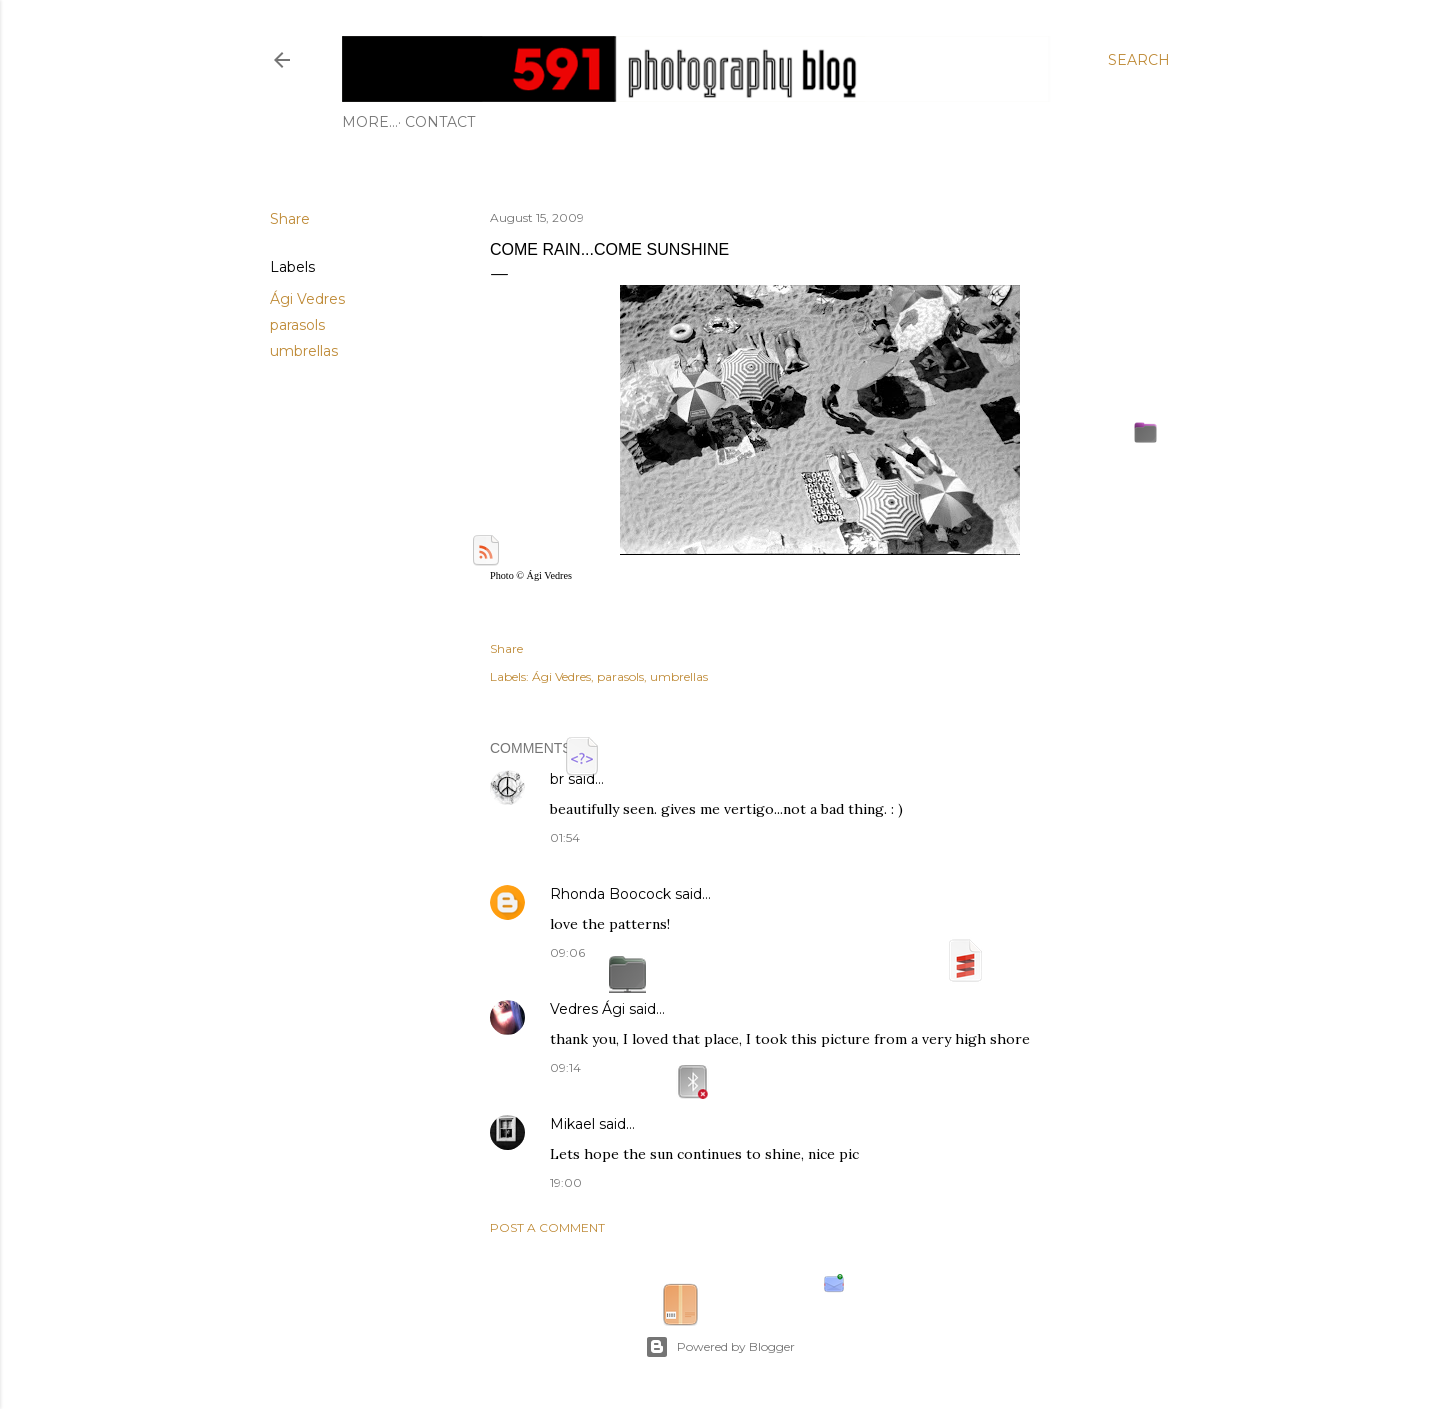 The height and width of the screenshot is (1409, 1440). I want to click on a PHP source code file, so click(582, 756).